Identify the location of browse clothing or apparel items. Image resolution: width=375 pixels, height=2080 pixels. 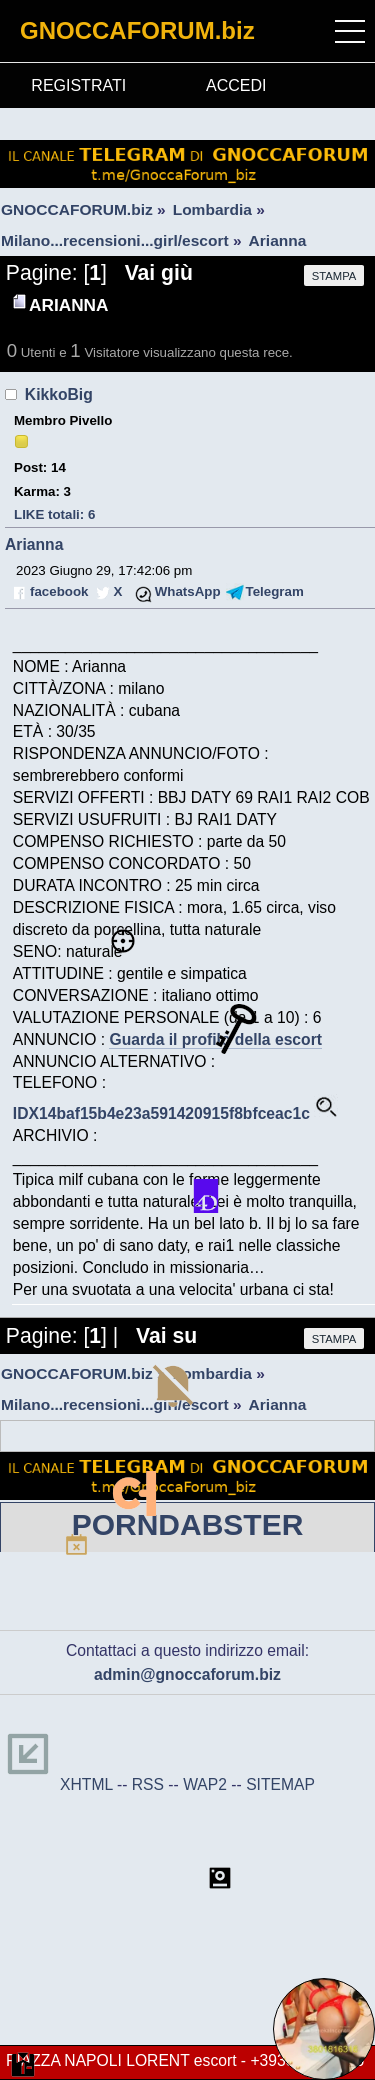
(23, 2064).